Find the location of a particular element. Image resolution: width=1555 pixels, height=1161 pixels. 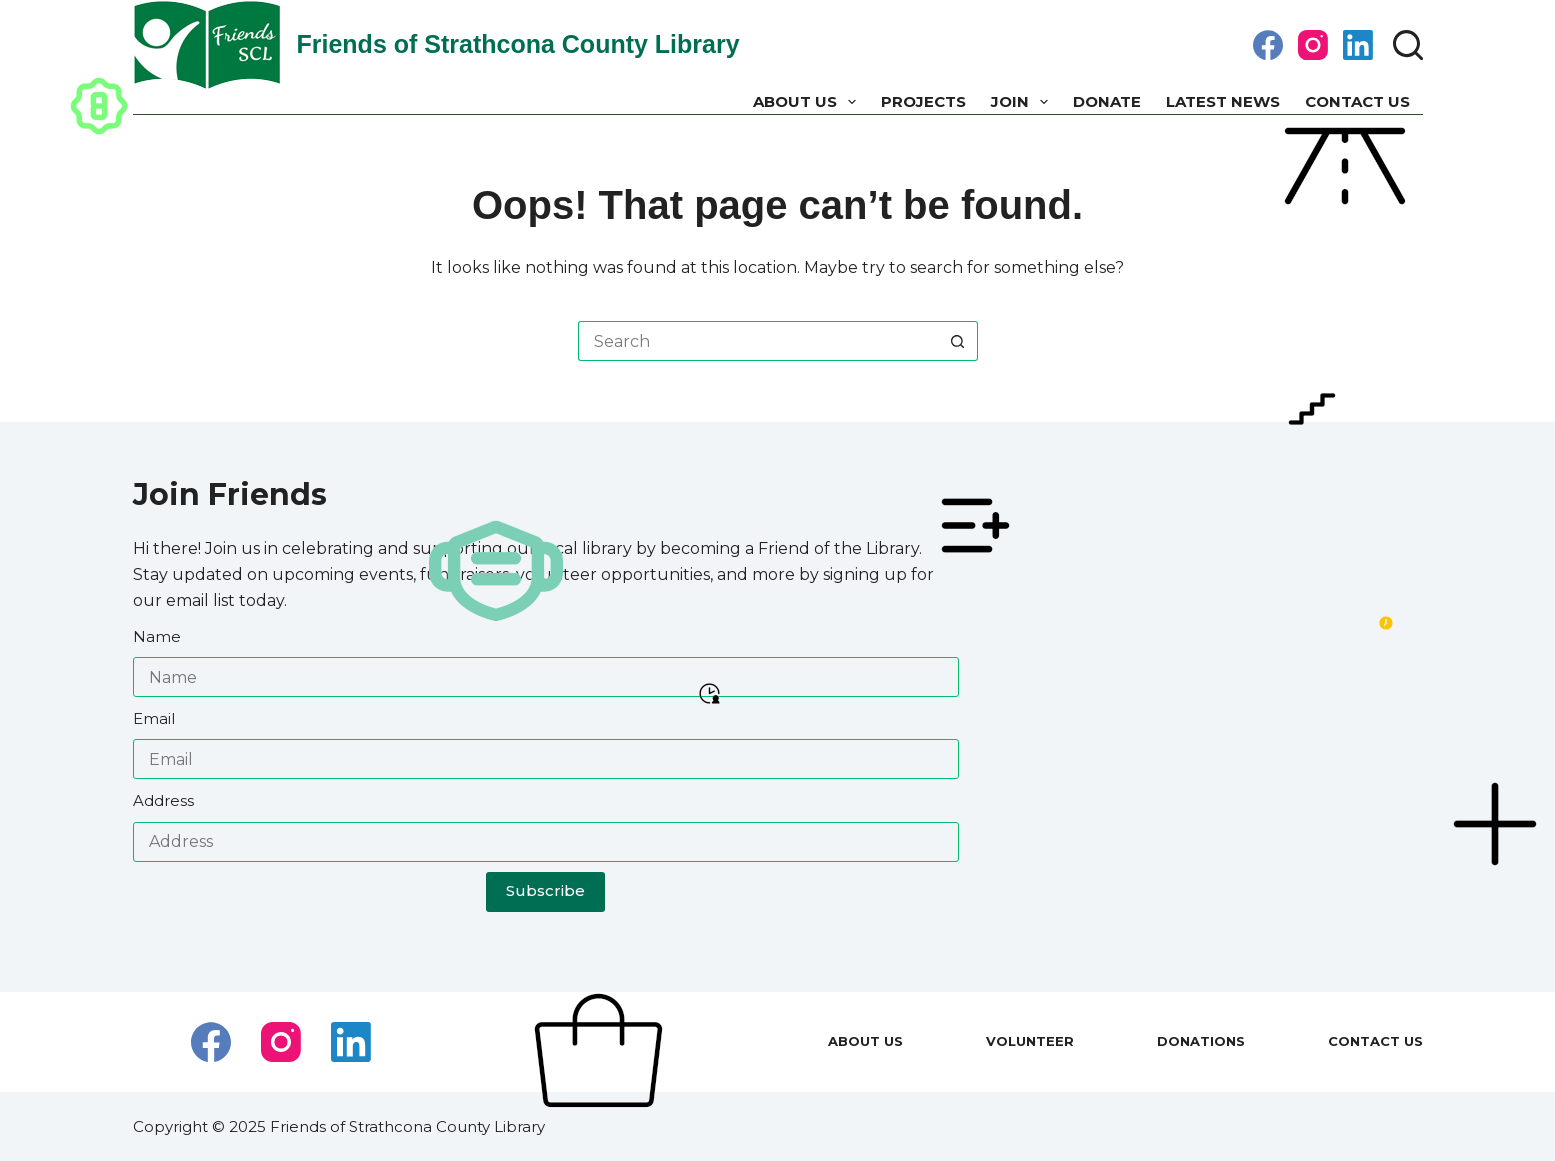

add a new item to the list is located at coordinates (975, 525).